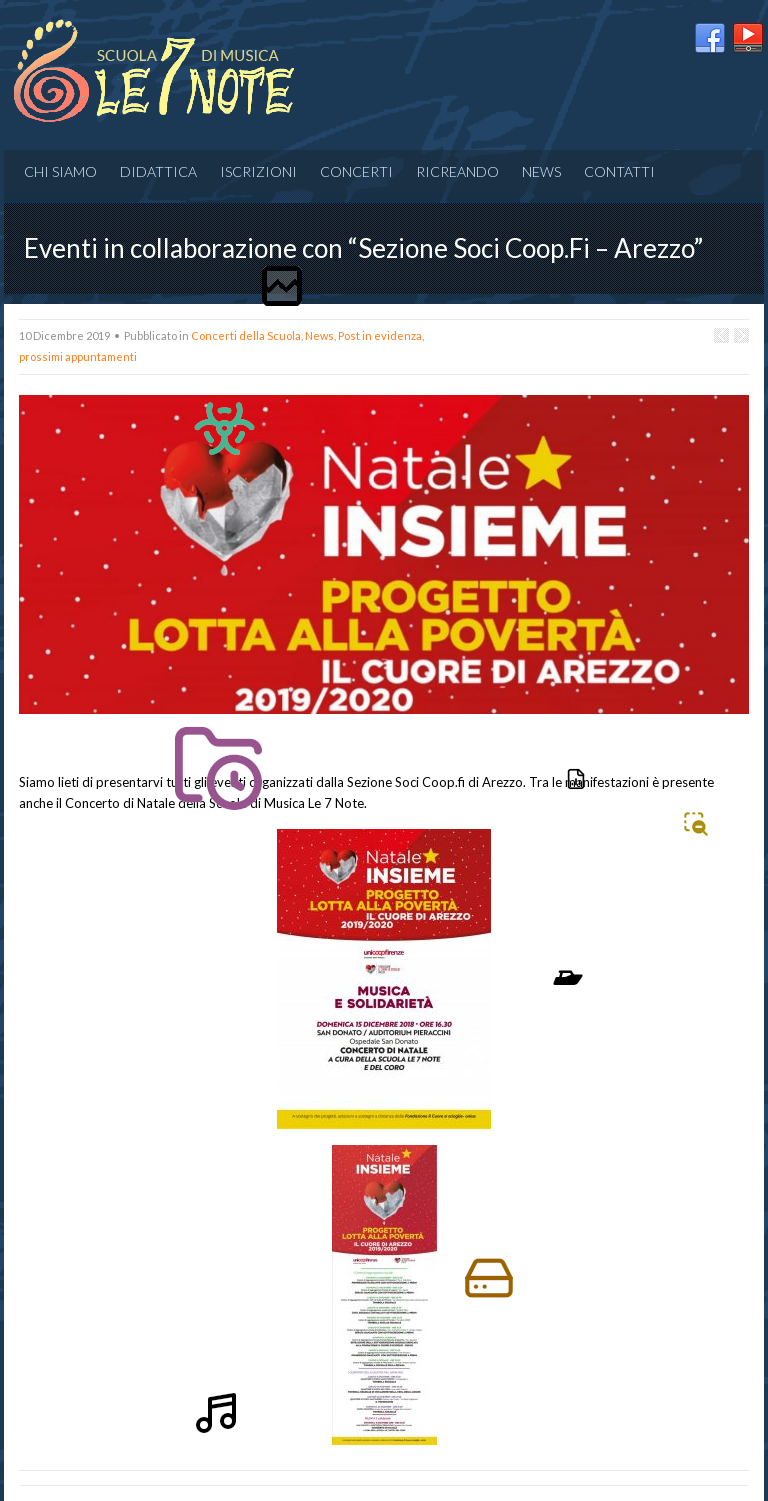  I want to click on access local storage or drive, so click(489, 1278).